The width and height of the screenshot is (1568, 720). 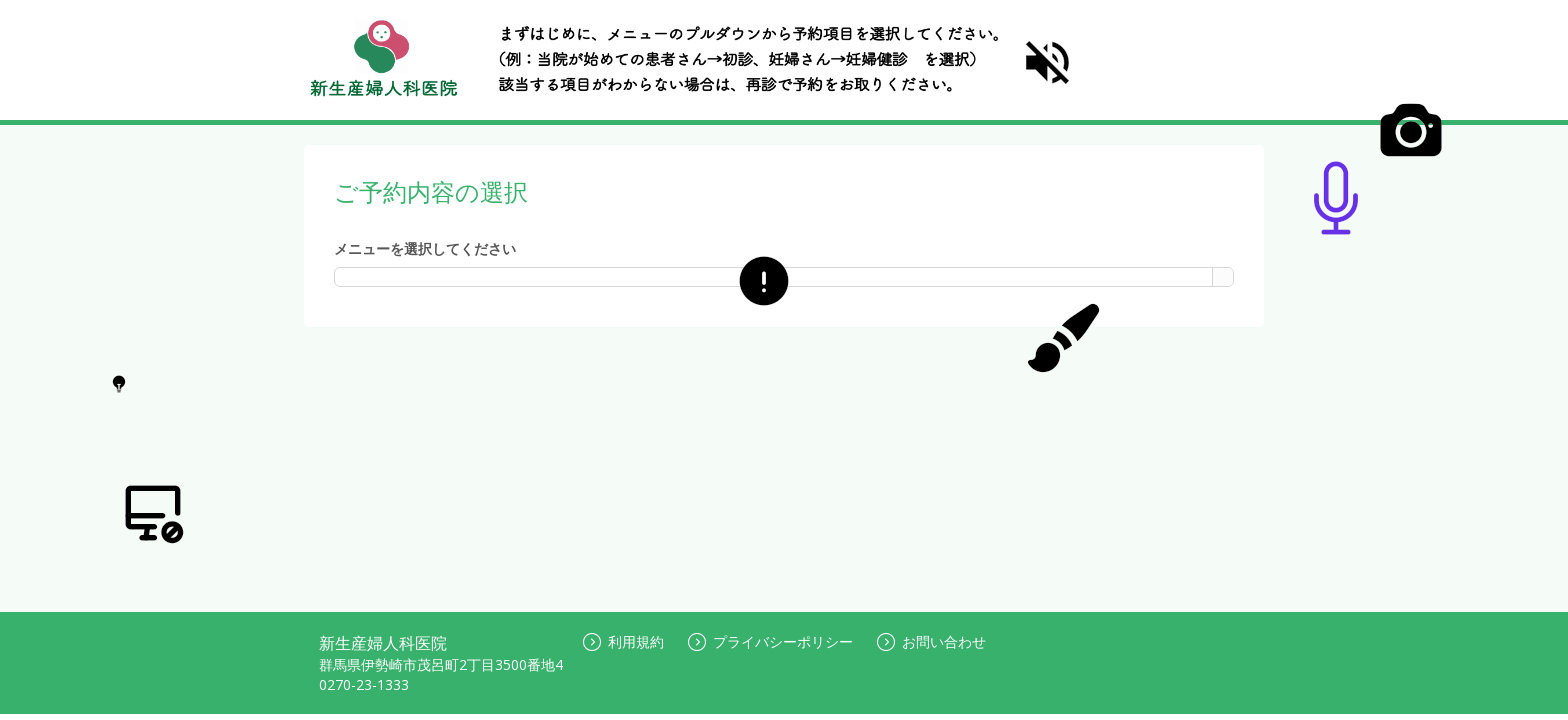 What do you see at coordinates (764, 281) in the screenshot?
I see `indicates a warning or alert requiring attention` at bounding box center [764, 281].